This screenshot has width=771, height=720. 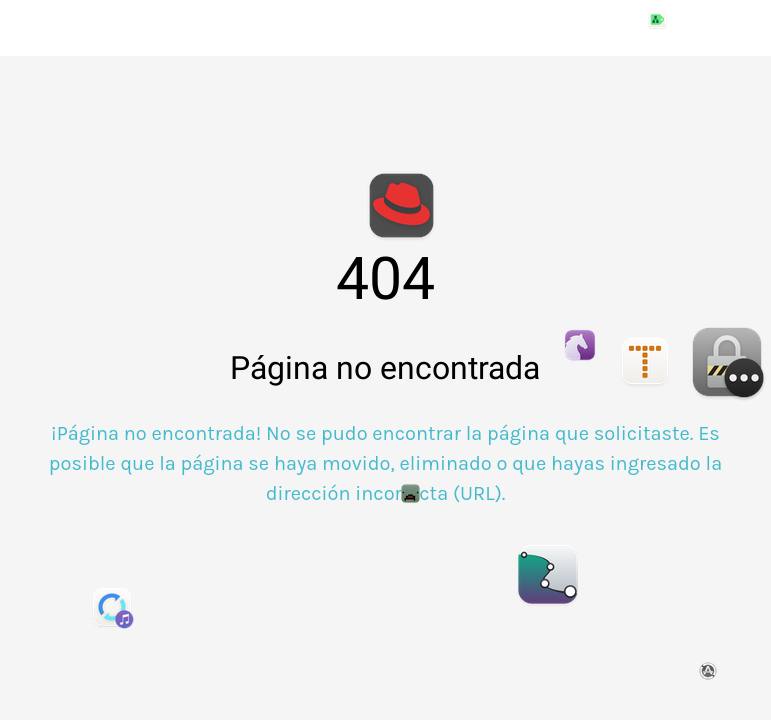 I want to click on open Red Hat Enterprise Linux application, so click(x=401, y=205).